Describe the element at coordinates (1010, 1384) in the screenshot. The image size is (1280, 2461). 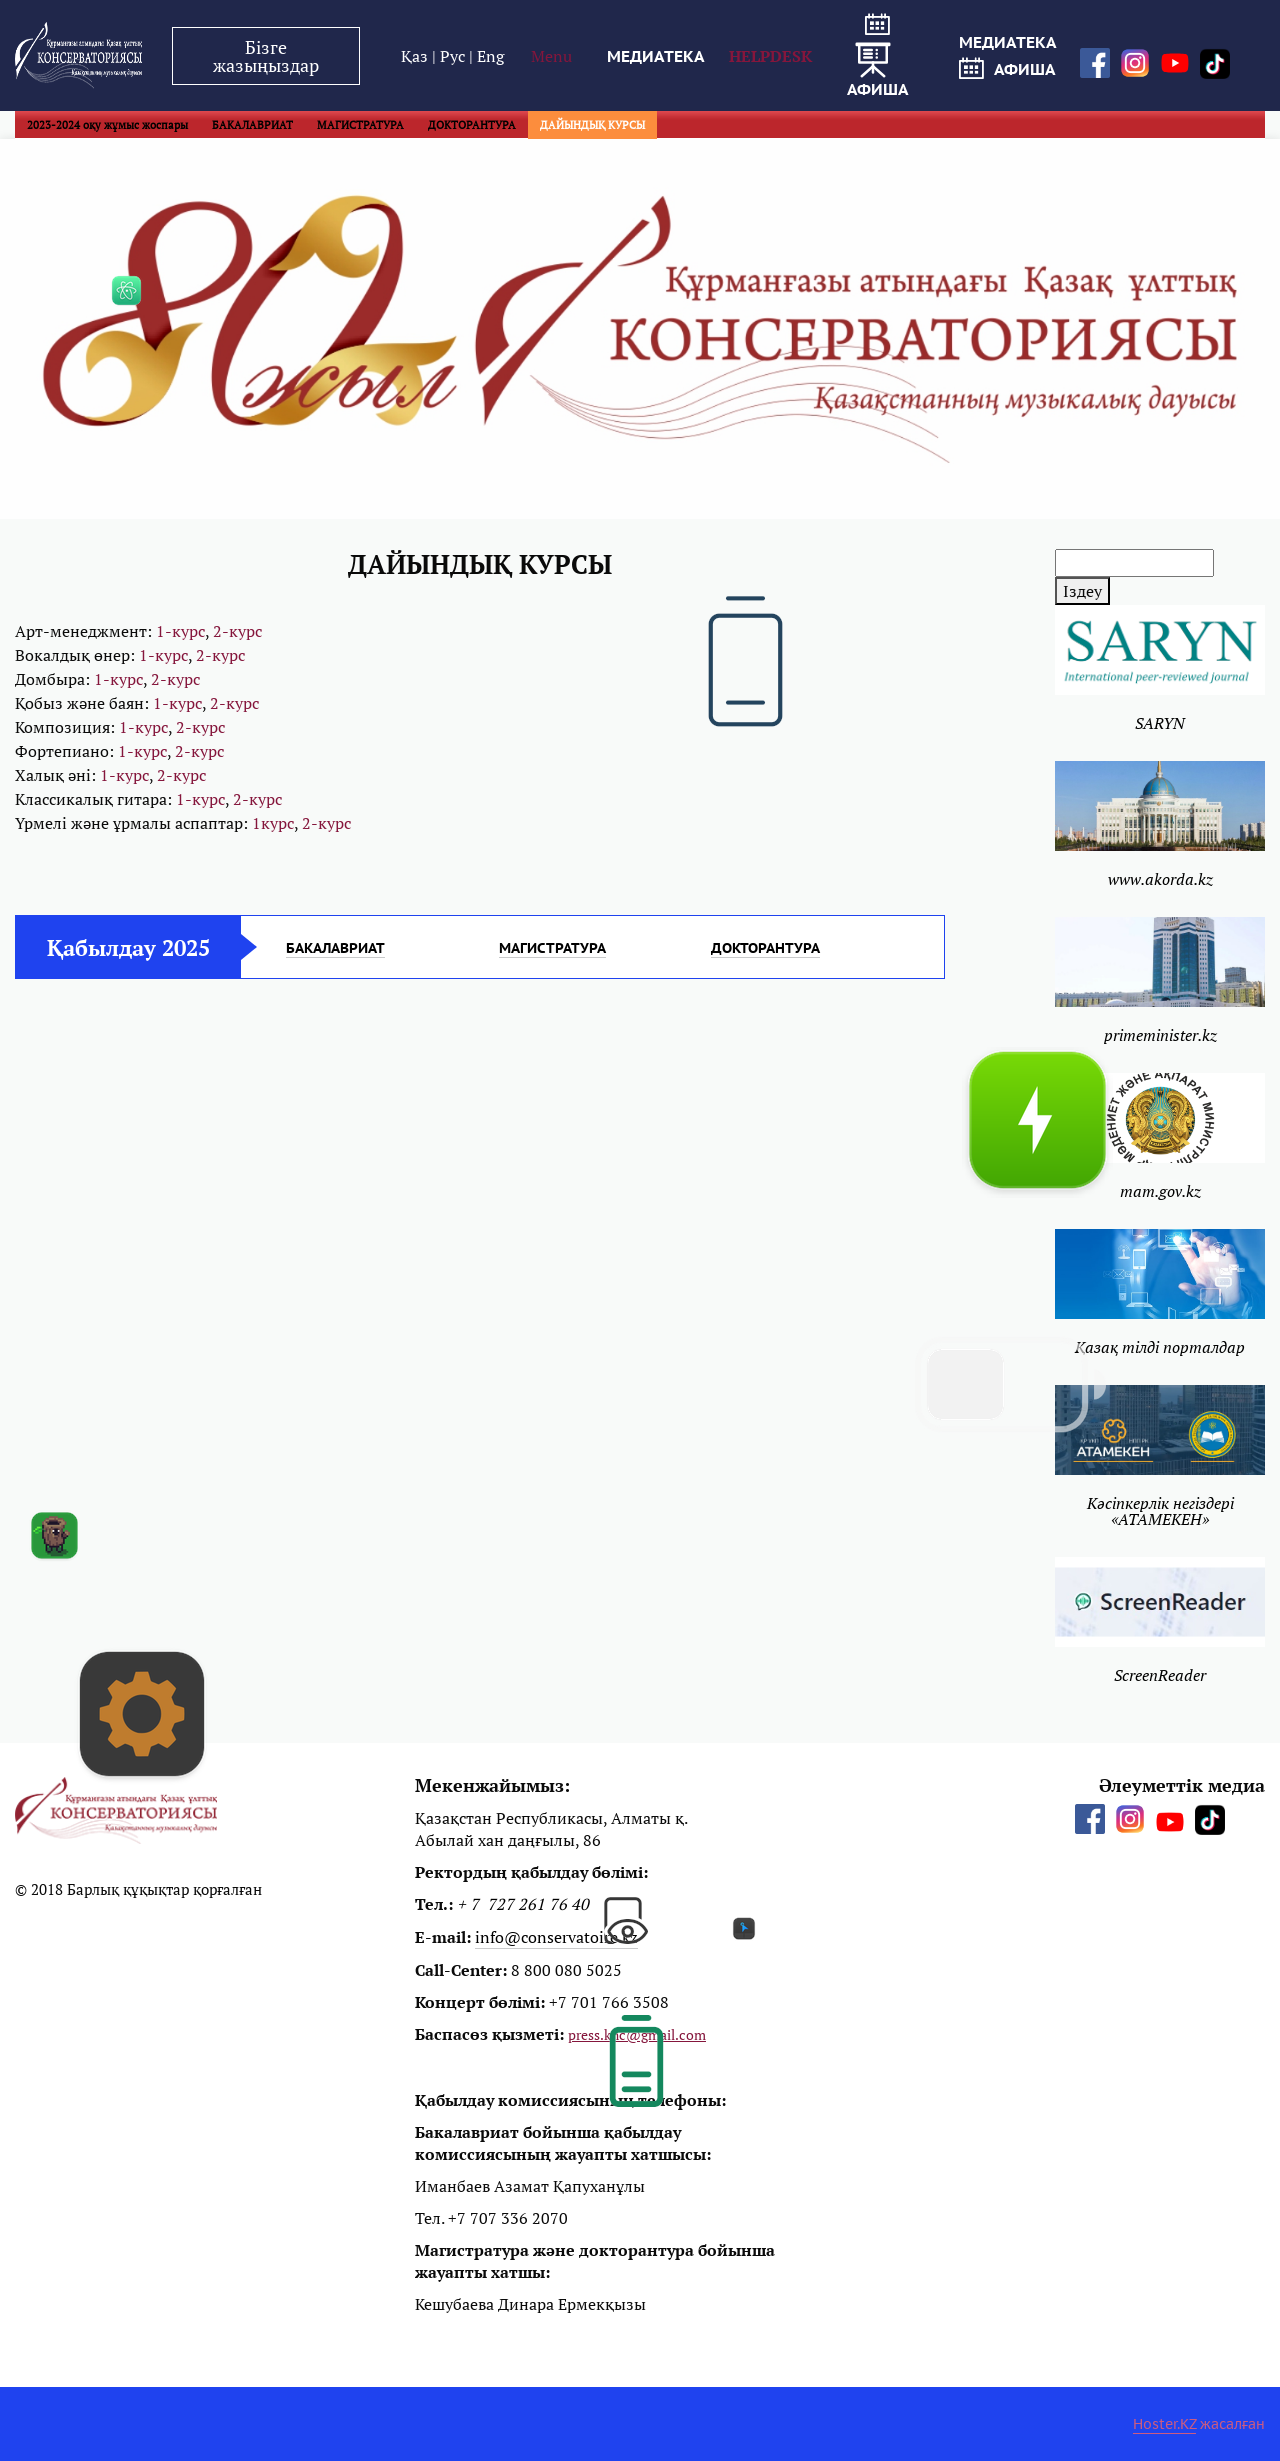
I see `indicates battery at 50% charge` at that location.